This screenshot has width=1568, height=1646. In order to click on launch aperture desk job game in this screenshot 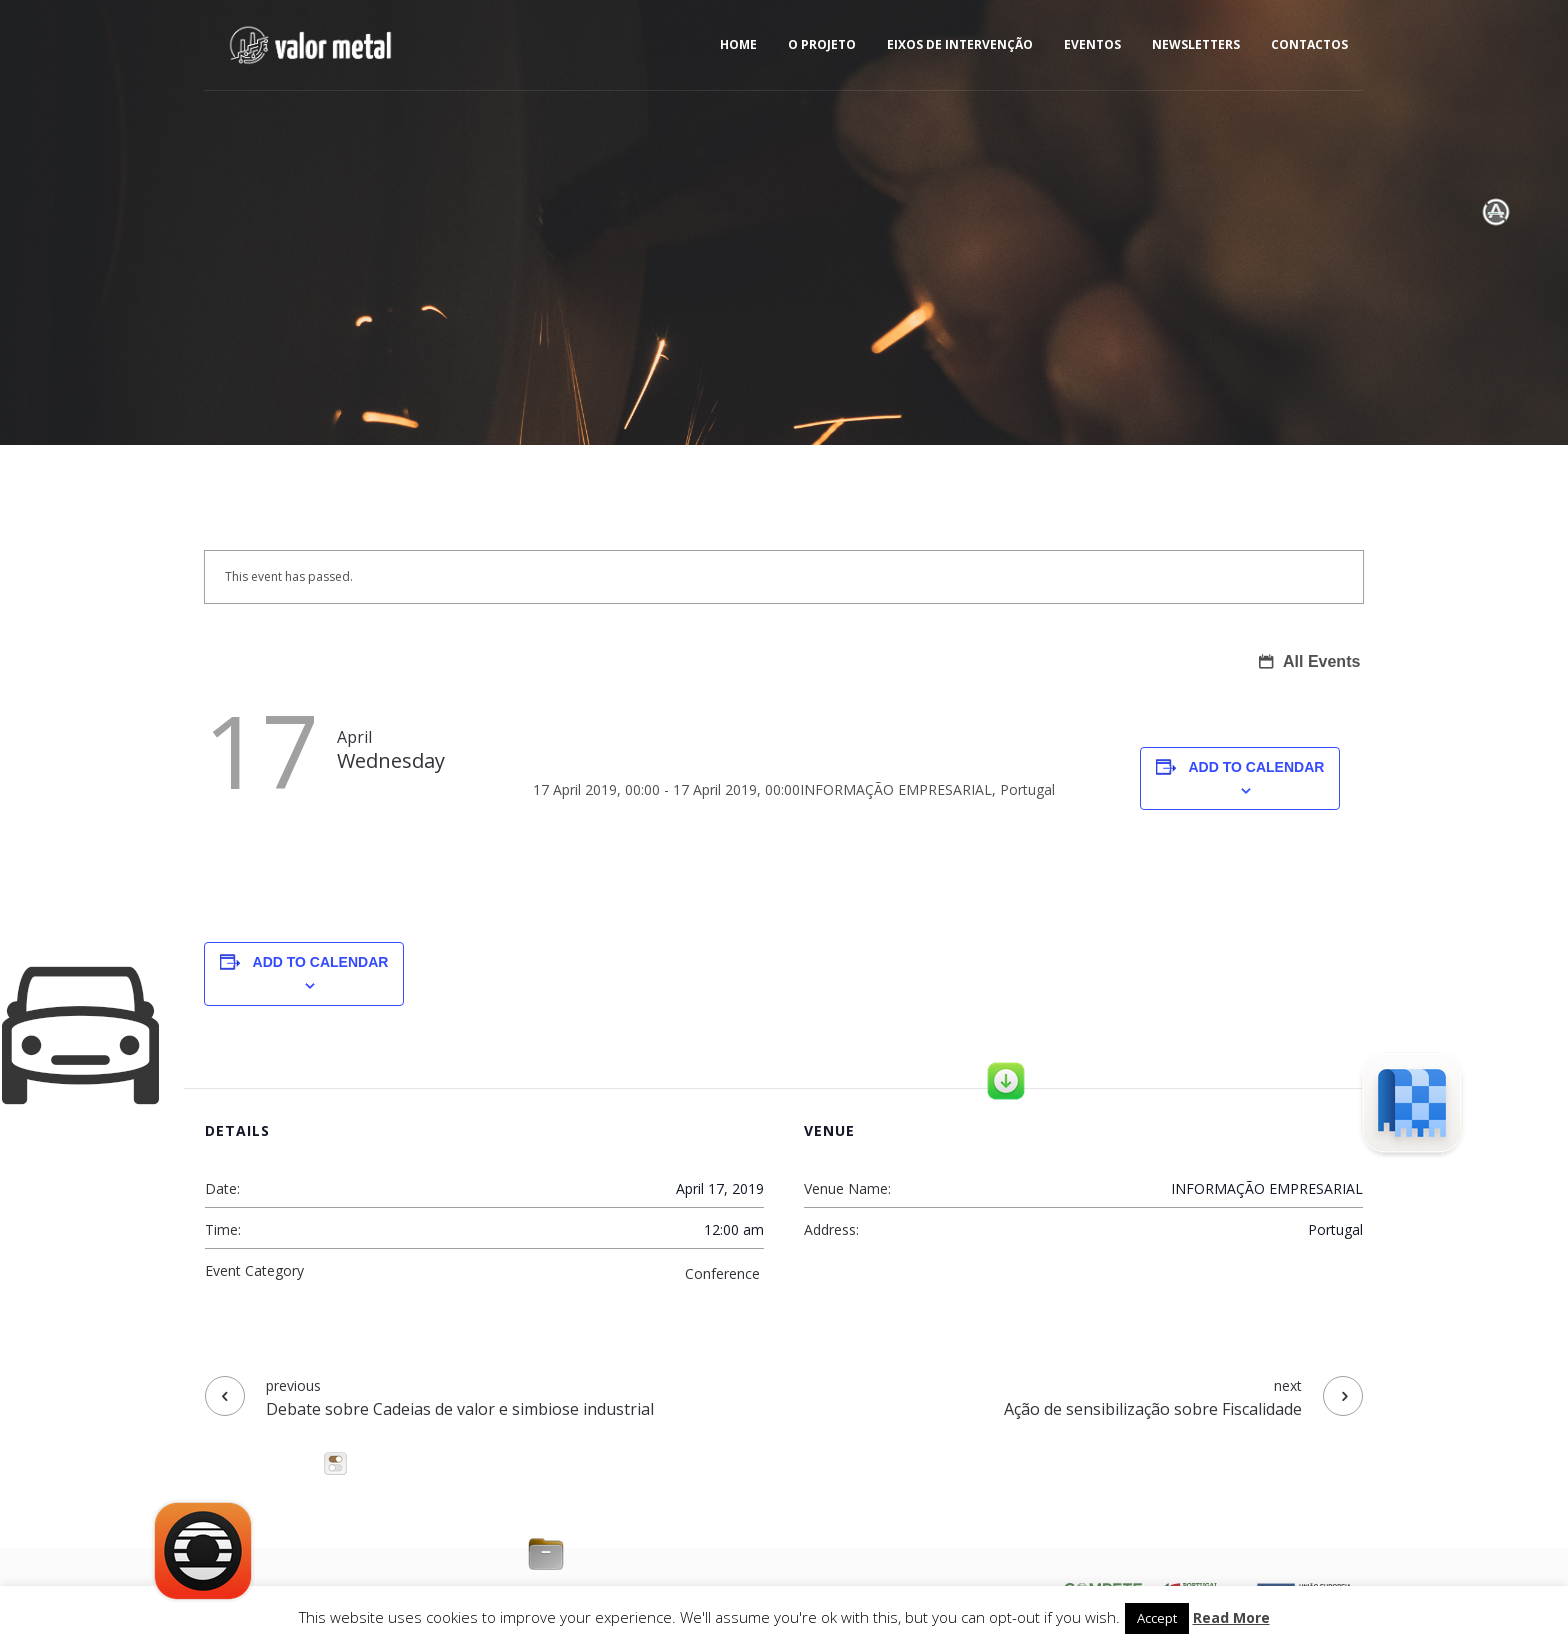, I will do `click(203, 1551)`.